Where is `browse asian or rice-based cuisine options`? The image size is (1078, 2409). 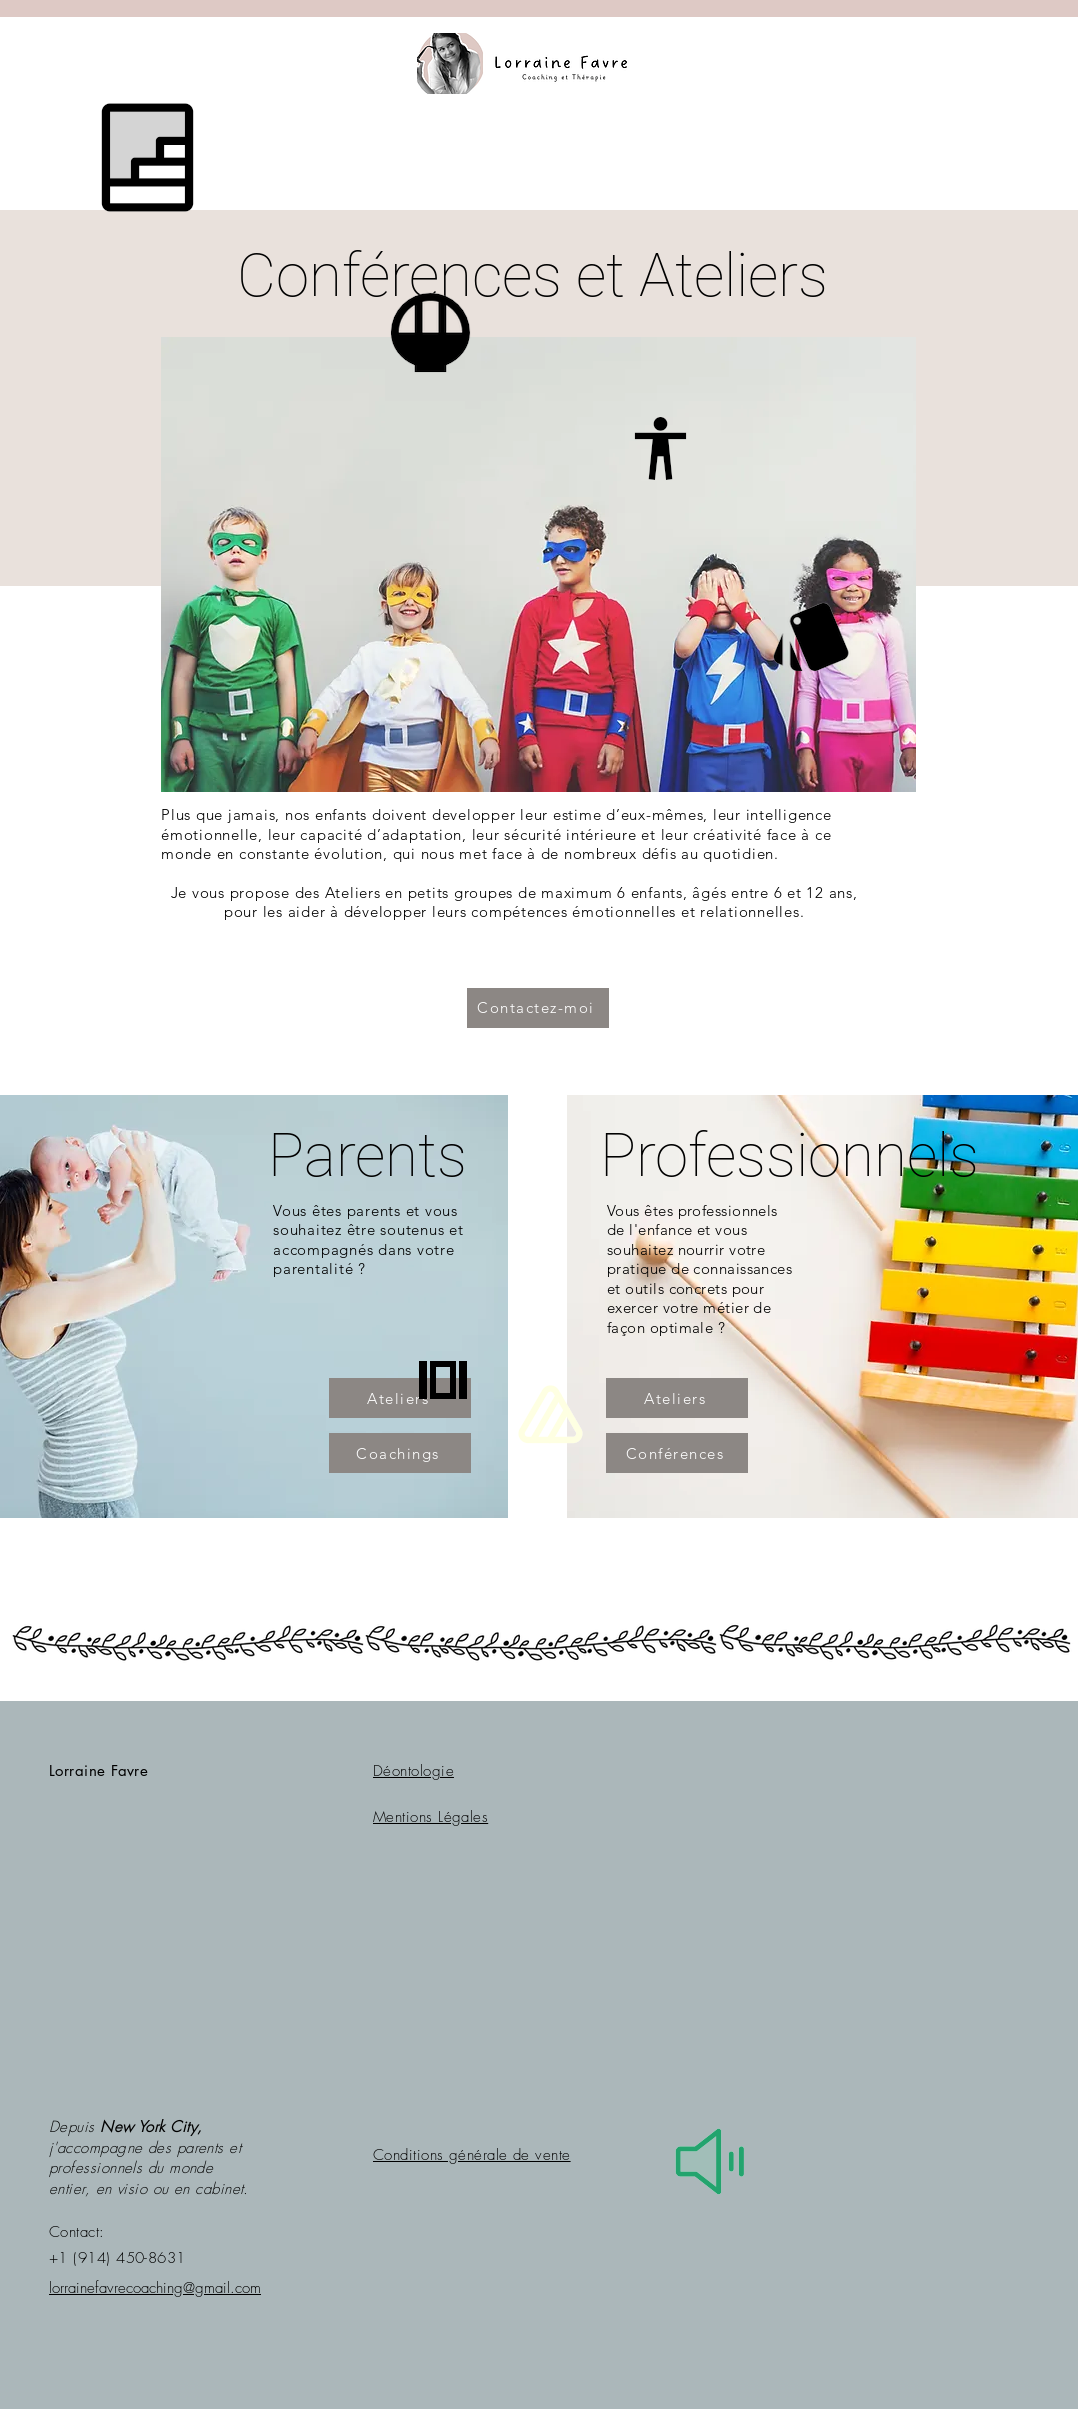
browse asian or rice-based cuisine options is located at coordinates (430, 332).